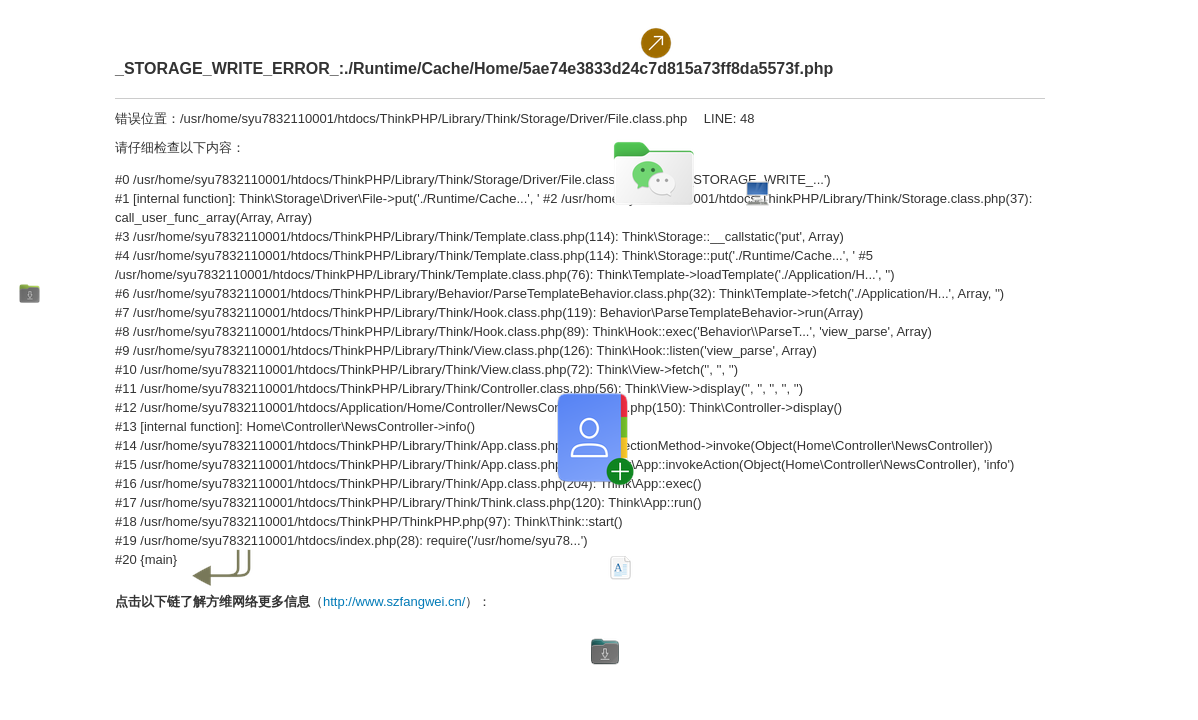  I want to click on indicates a symbolic link or shortcut to another file, so click(656, 43).